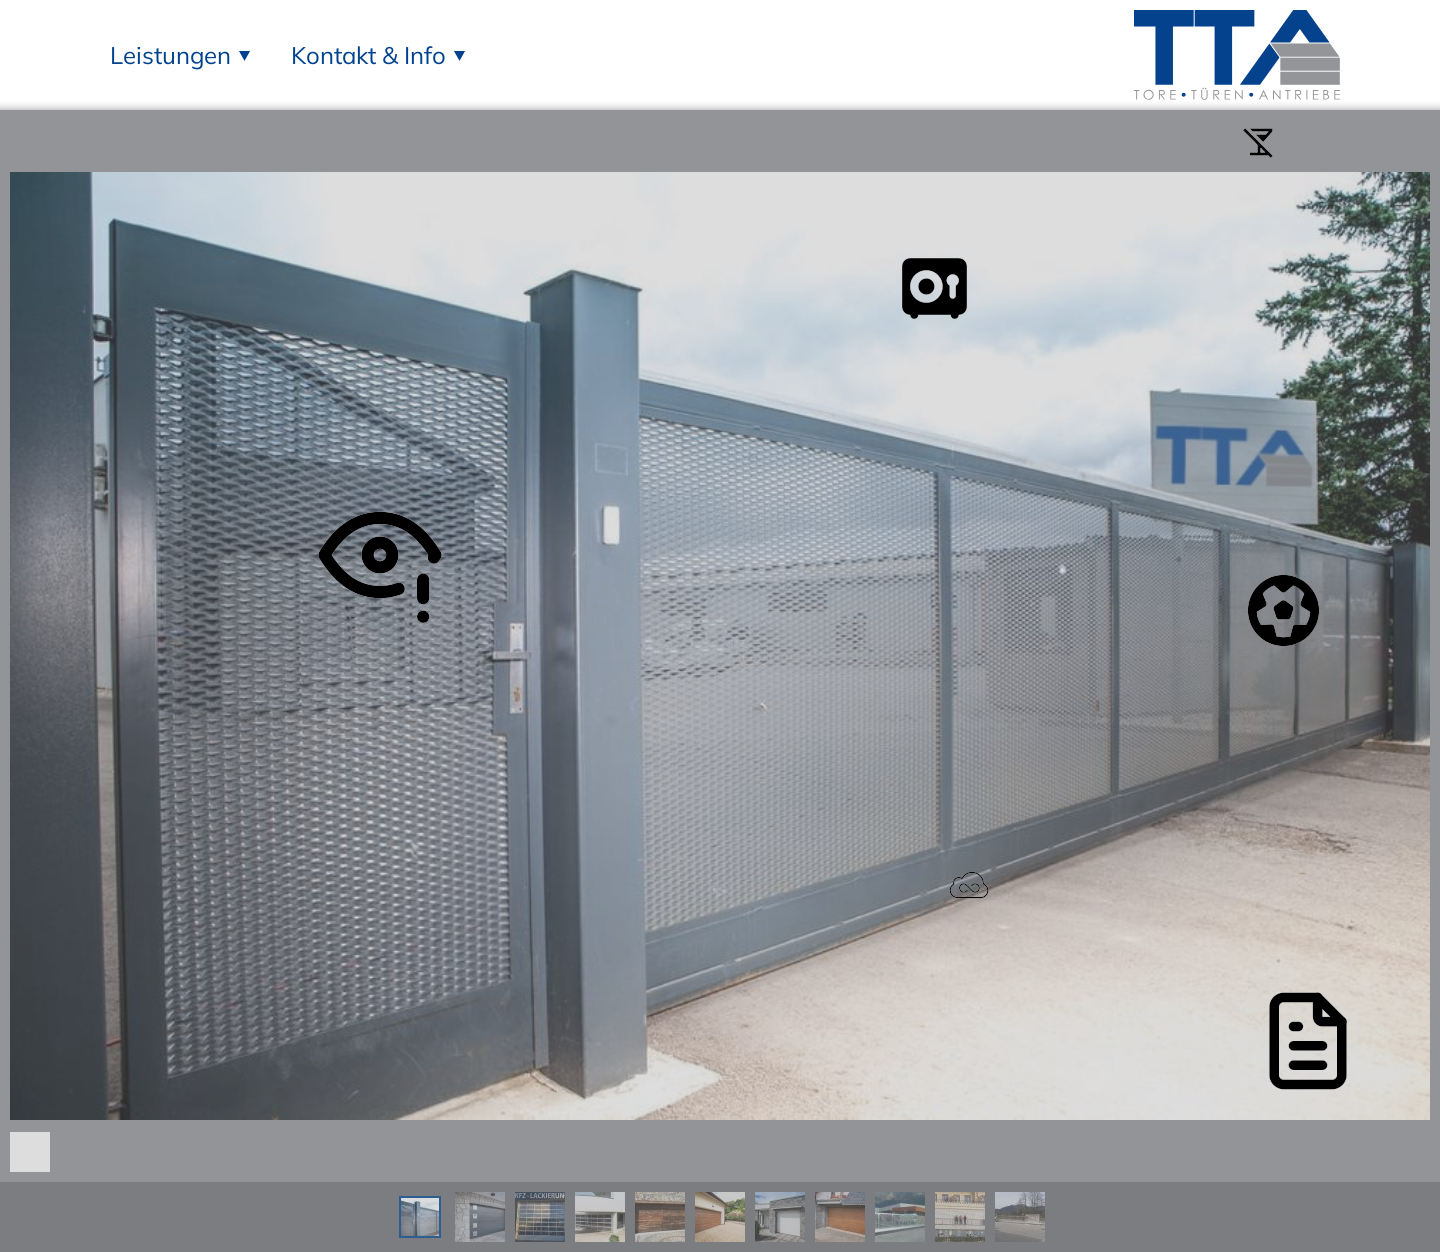 The image size is (1440, 1252). I want to click on view alert or warning details, so click(380, 555).